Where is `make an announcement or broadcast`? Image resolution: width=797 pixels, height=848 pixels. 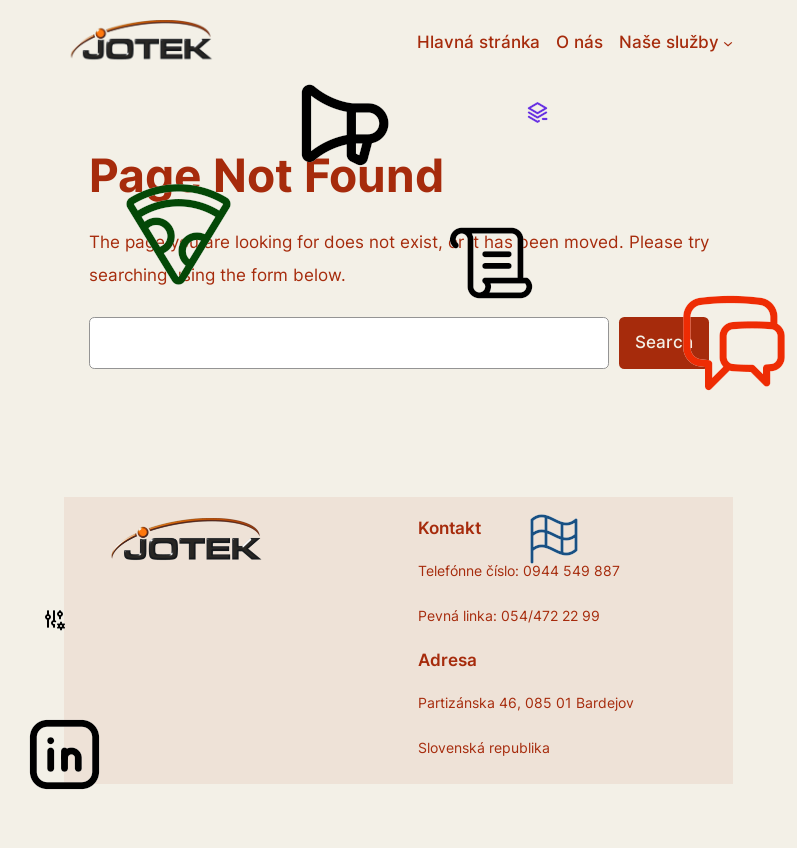 make an announcement or broadcast is located at coordinates (340, 126).